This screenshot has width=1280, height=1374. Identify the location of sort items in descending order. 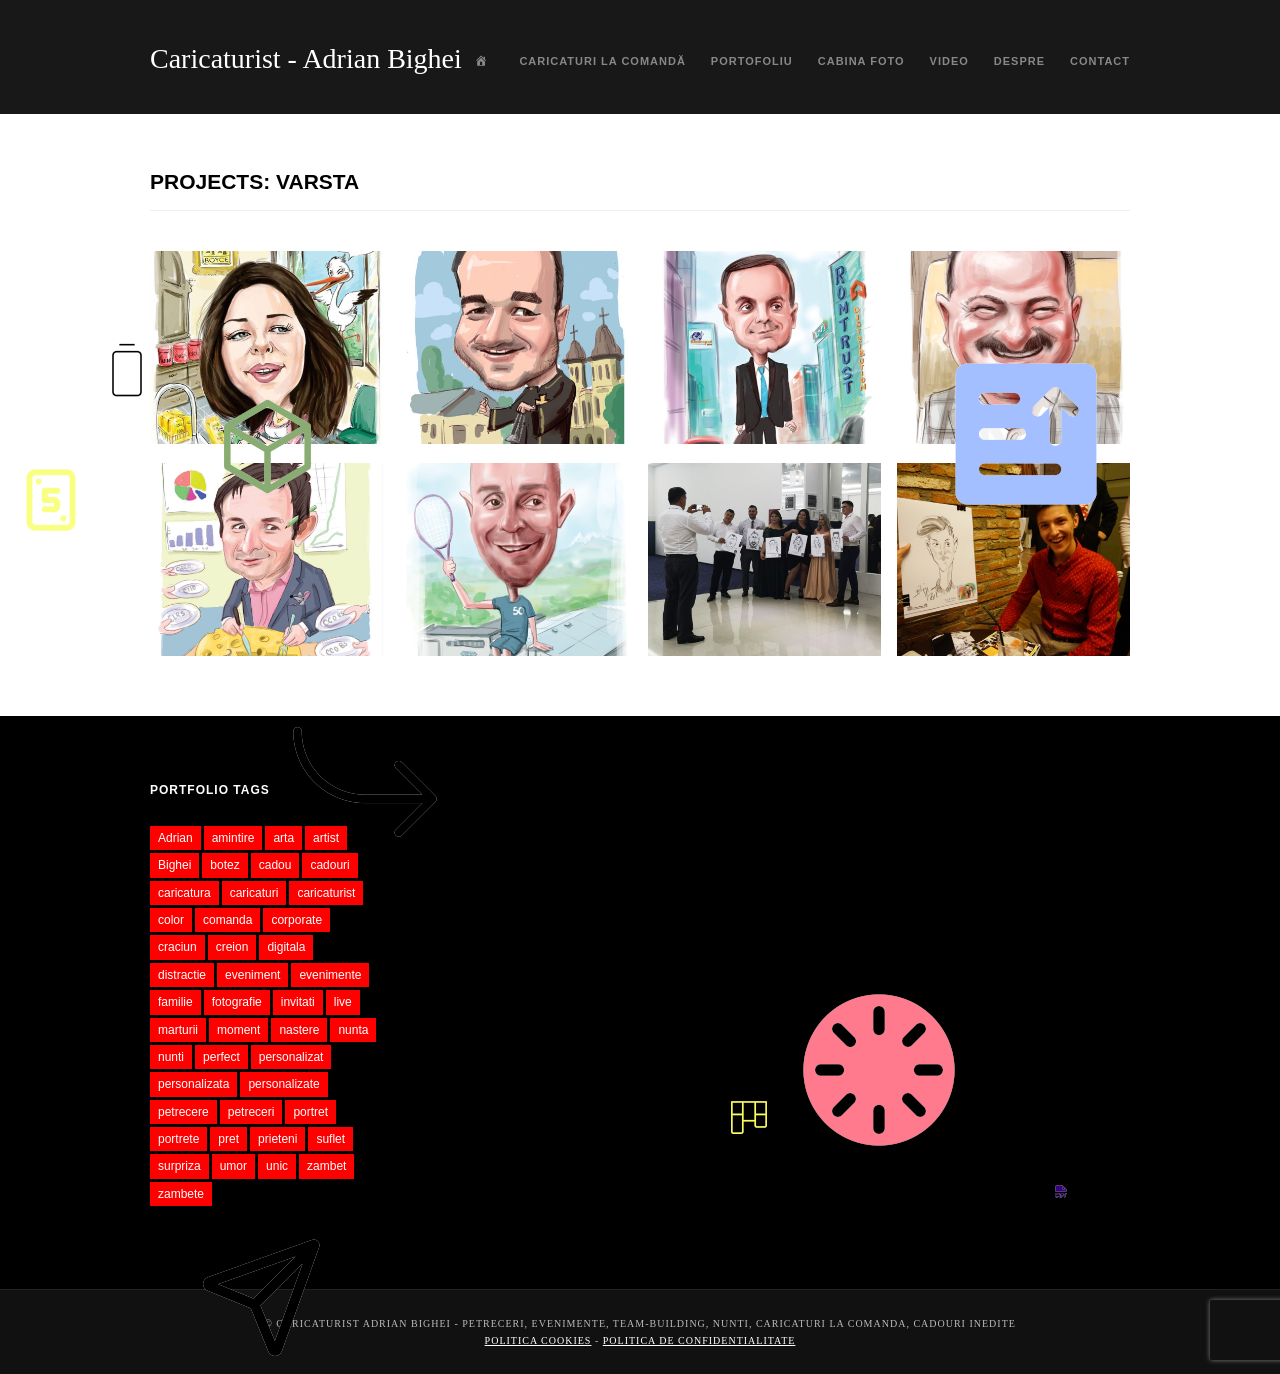
(1026, 434).